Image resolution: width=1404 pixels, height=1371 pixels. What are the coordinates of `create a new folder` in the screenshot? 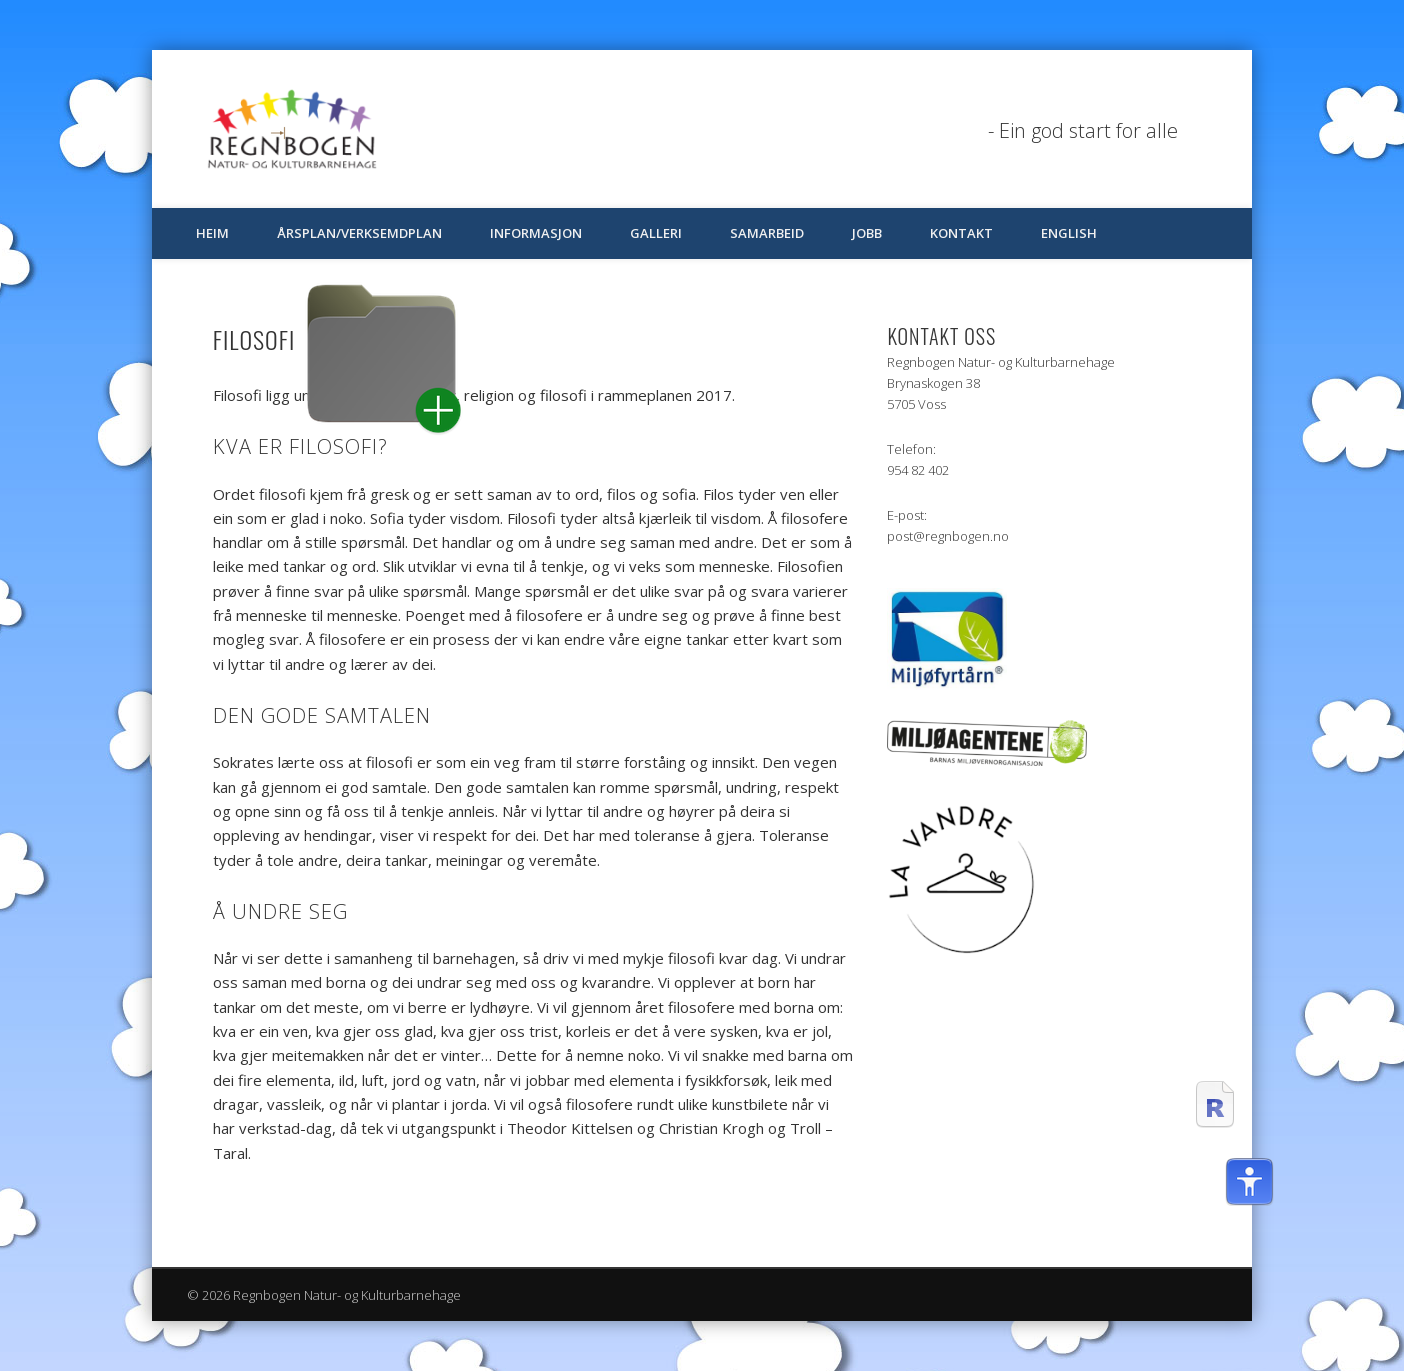 It's located at (381, 353).